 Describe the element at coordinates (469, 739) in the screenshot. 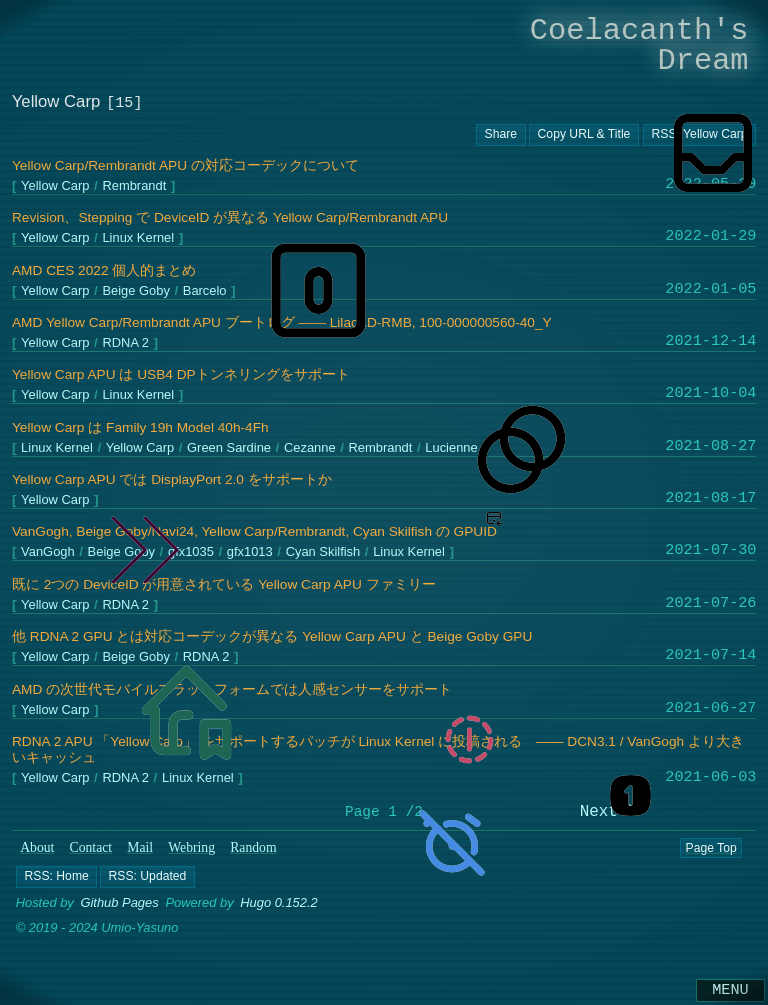

I see `view additional information` at that location.